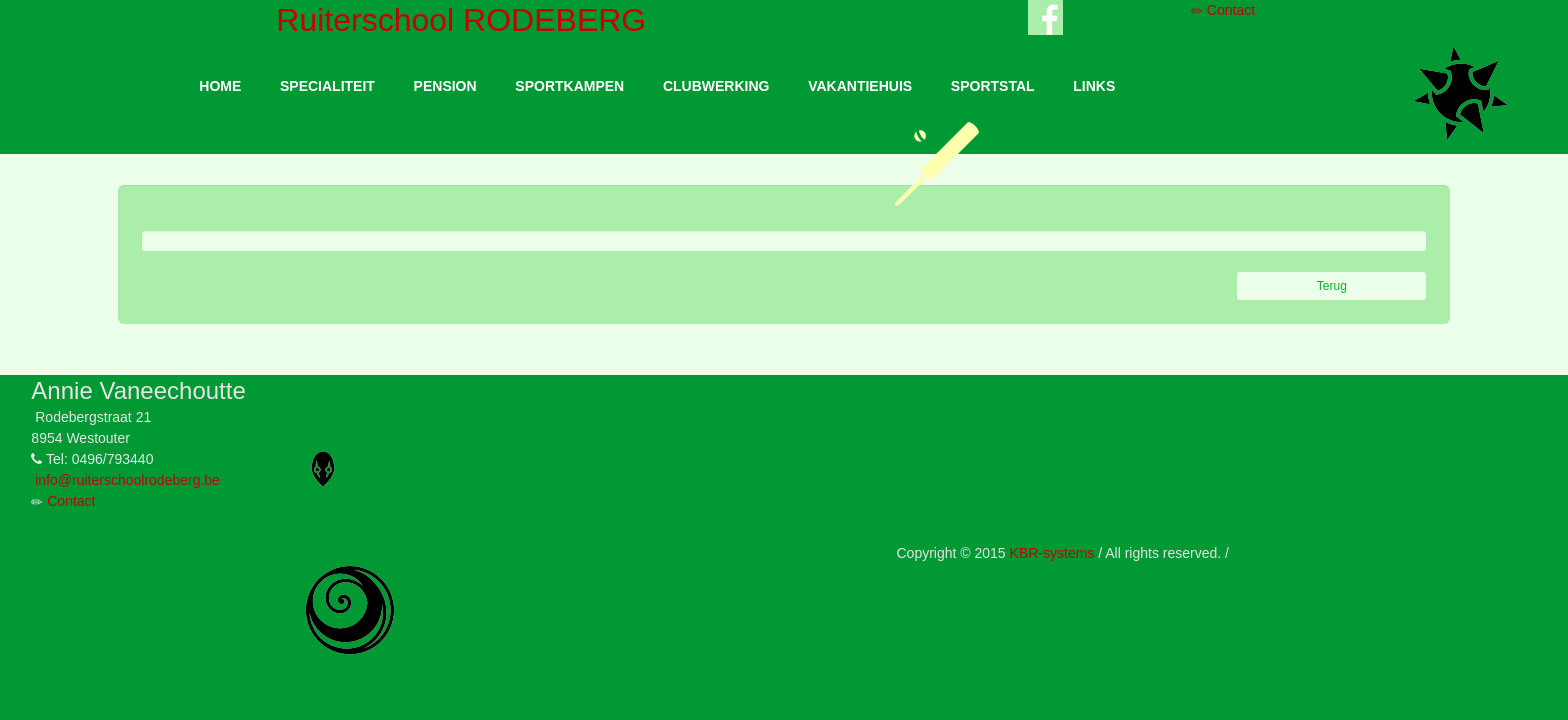  What do you see at coordinates (937, 164) in the screenshot?
I see `access cricket game or sports content` at bounding box center [937, 164].